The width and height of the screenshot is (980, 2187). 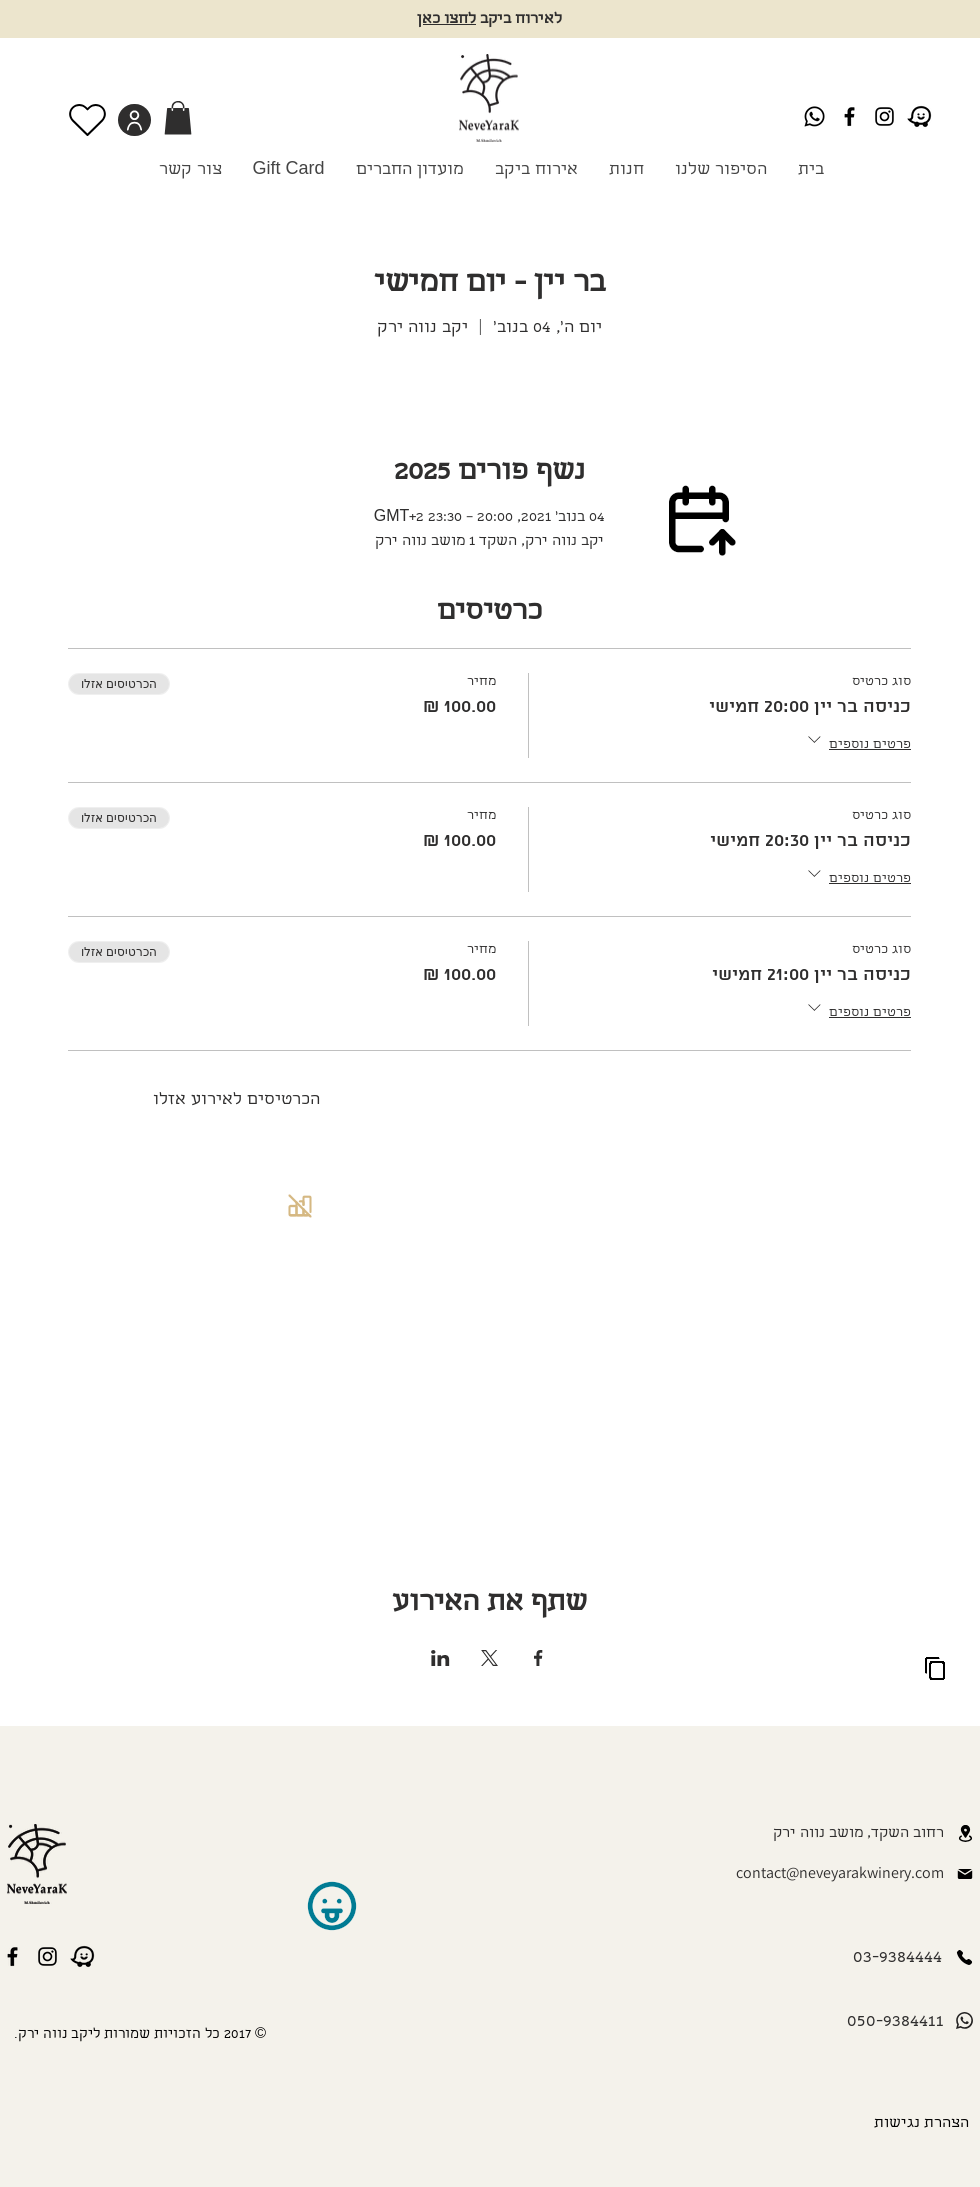 What do you see at coordinates (332, 1906) in the screenshot?
I see `add a playful or silly reaction` at bounding box center [332, 1906].